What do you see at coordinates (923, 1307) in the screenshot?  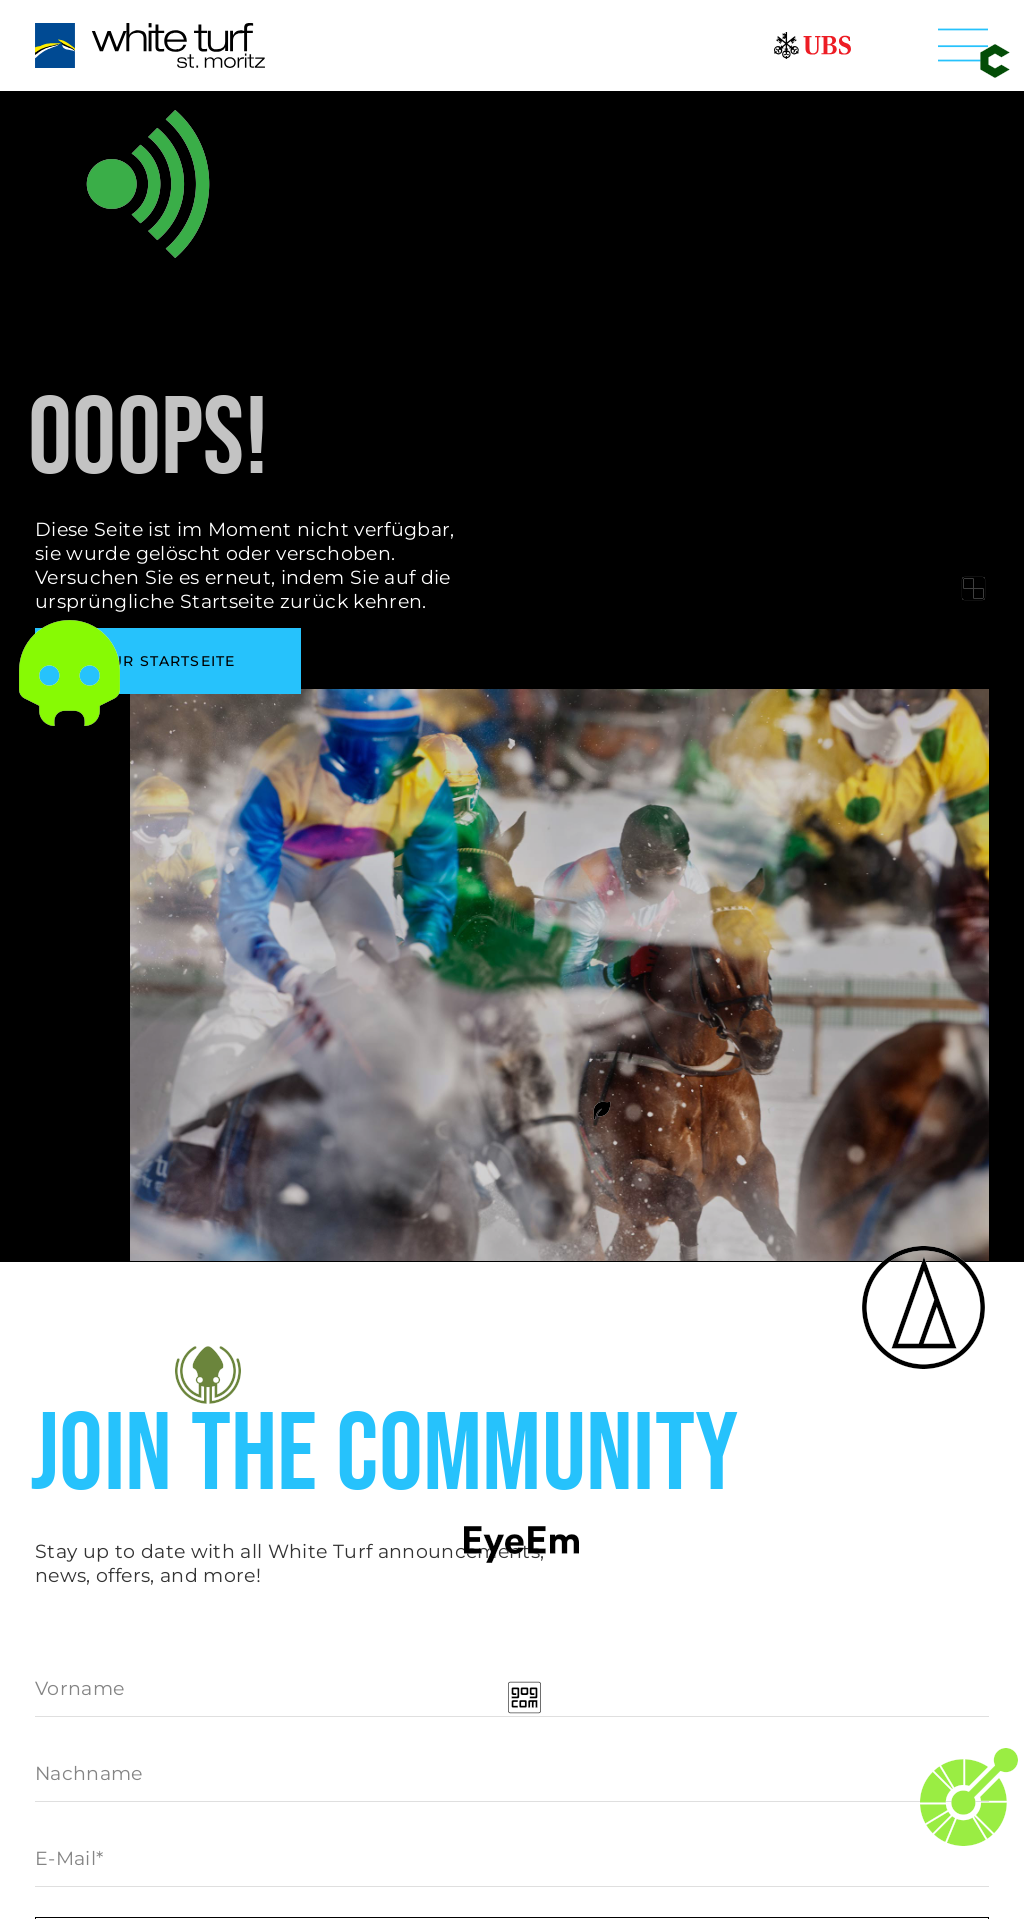 I see `audio-technica brand logo` at bounding box center [923, 1307].